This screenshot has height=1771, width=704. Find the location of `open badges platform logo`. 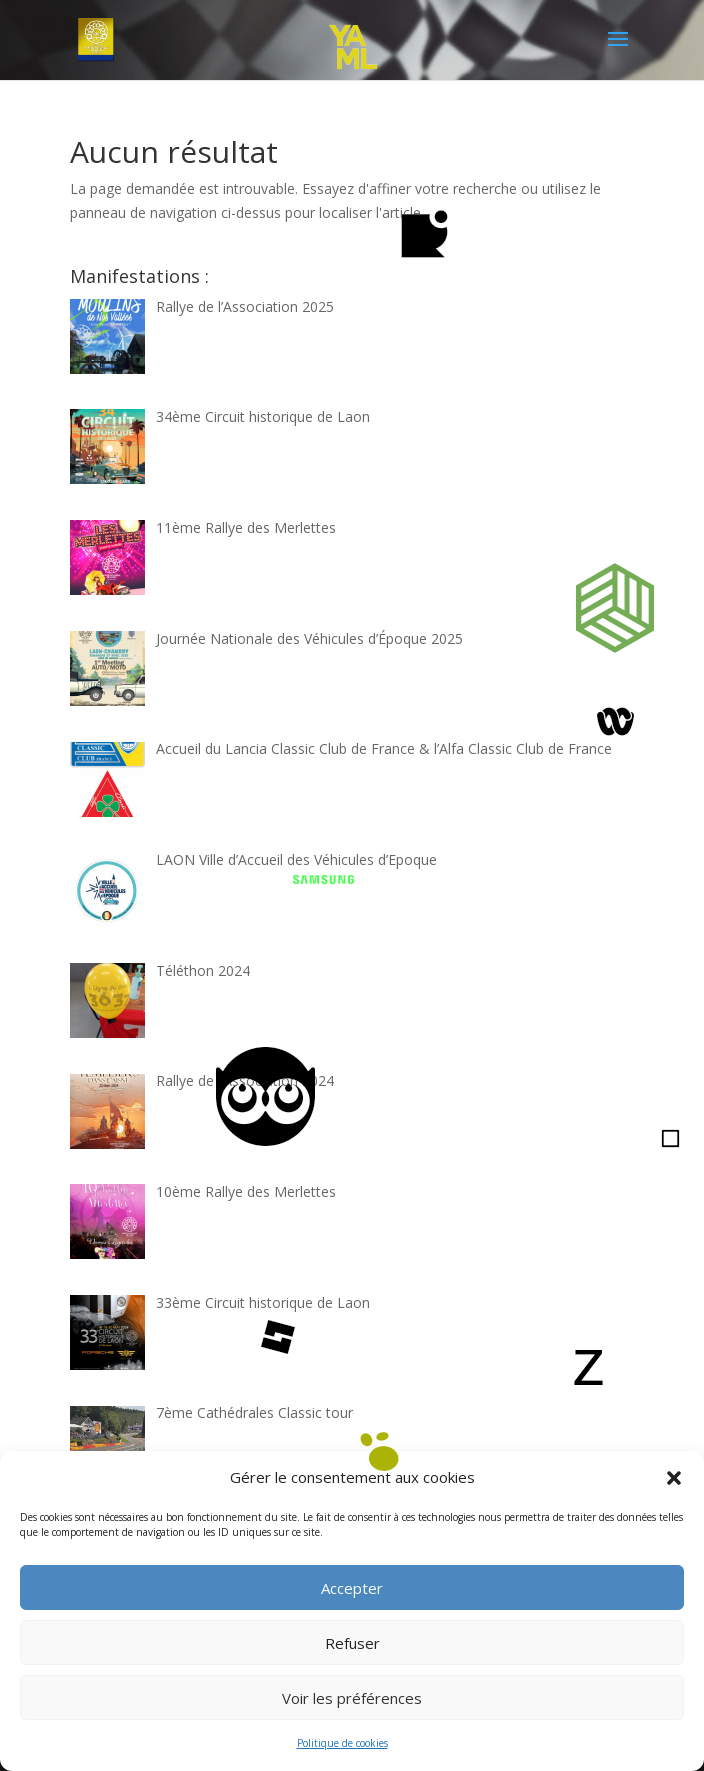

open badges platform logo is located at coordinates (615, 608).